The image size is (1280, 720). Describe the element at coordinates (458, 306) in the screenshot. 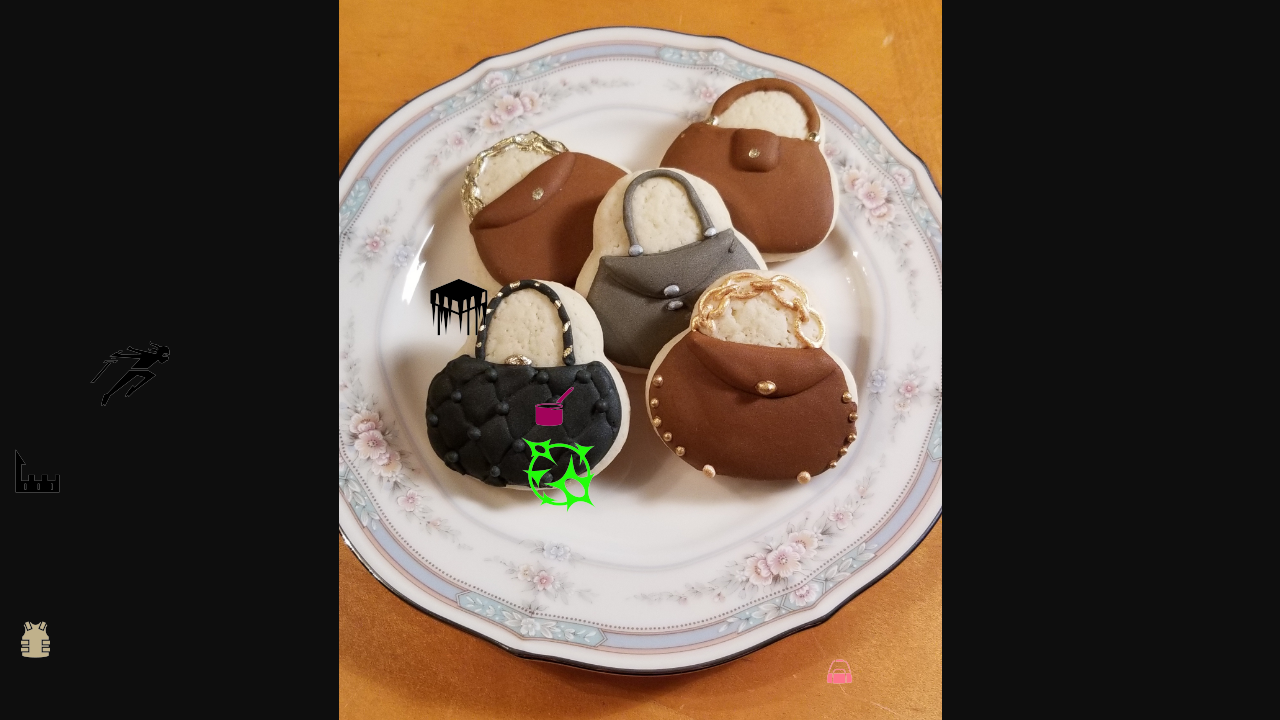

I see `indicates a frozen or locked item in gameplay` at that location.